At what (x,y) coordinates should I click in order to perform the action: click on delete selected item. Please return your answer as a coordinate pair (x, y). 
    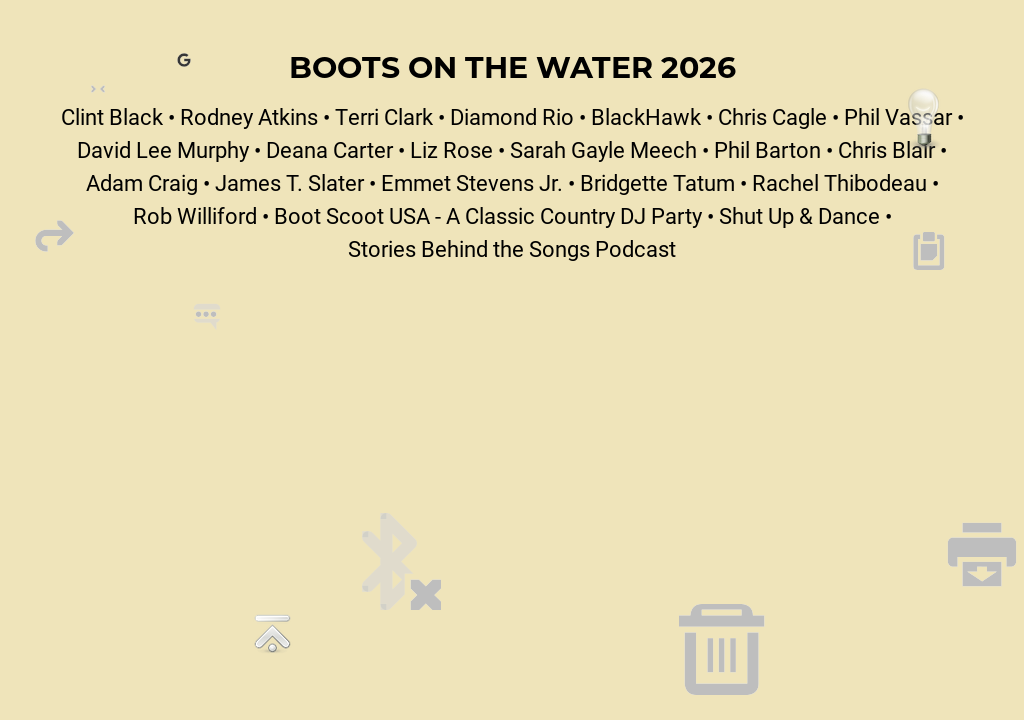
    Looking at the image, I should click on (724, 649).